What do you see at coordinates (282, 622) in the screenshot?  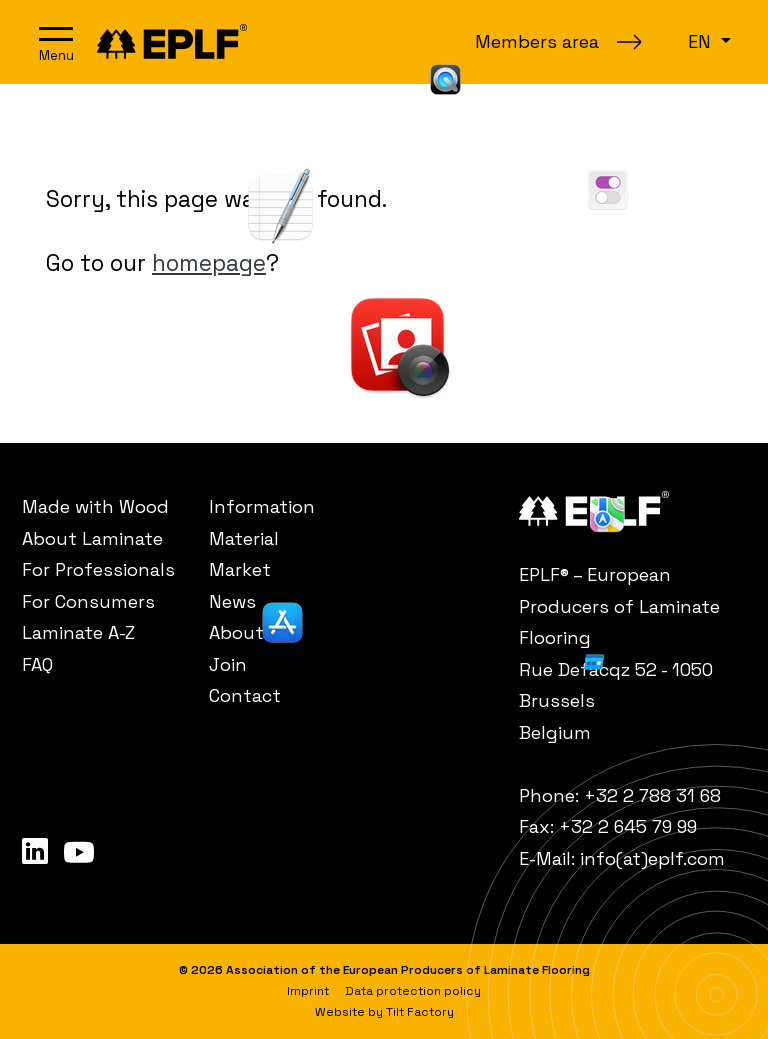 I see `open the App Store to browse and download apps` at bounding box center [282, 622].